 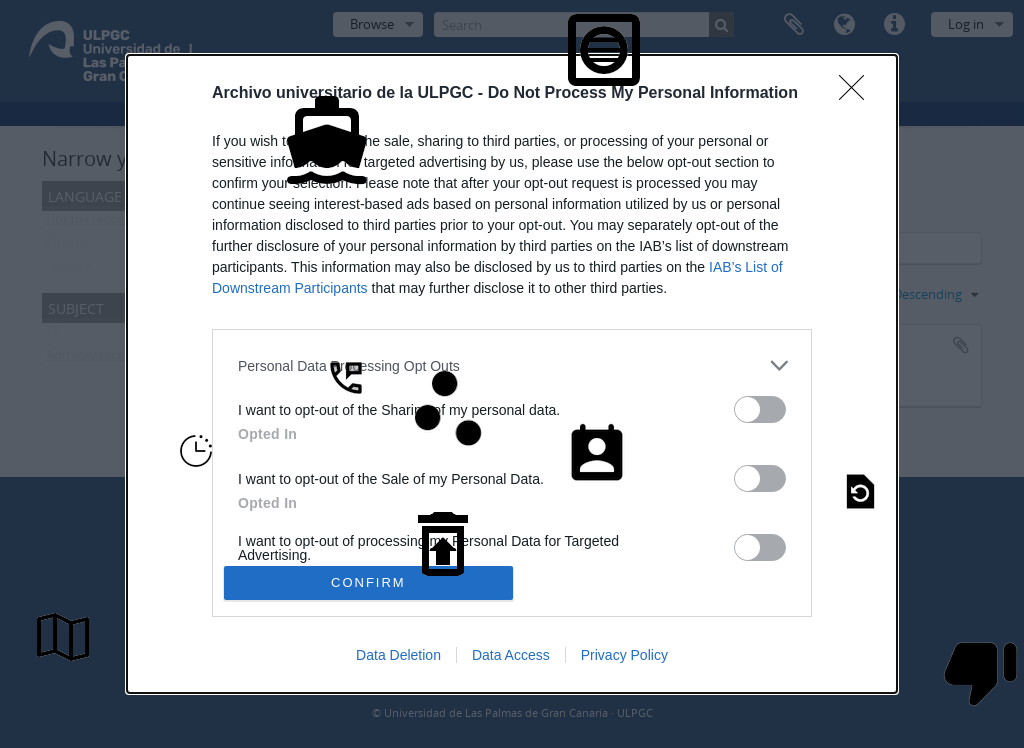 I want to click on access heating and cooling controls, so click(x=604, y=50).